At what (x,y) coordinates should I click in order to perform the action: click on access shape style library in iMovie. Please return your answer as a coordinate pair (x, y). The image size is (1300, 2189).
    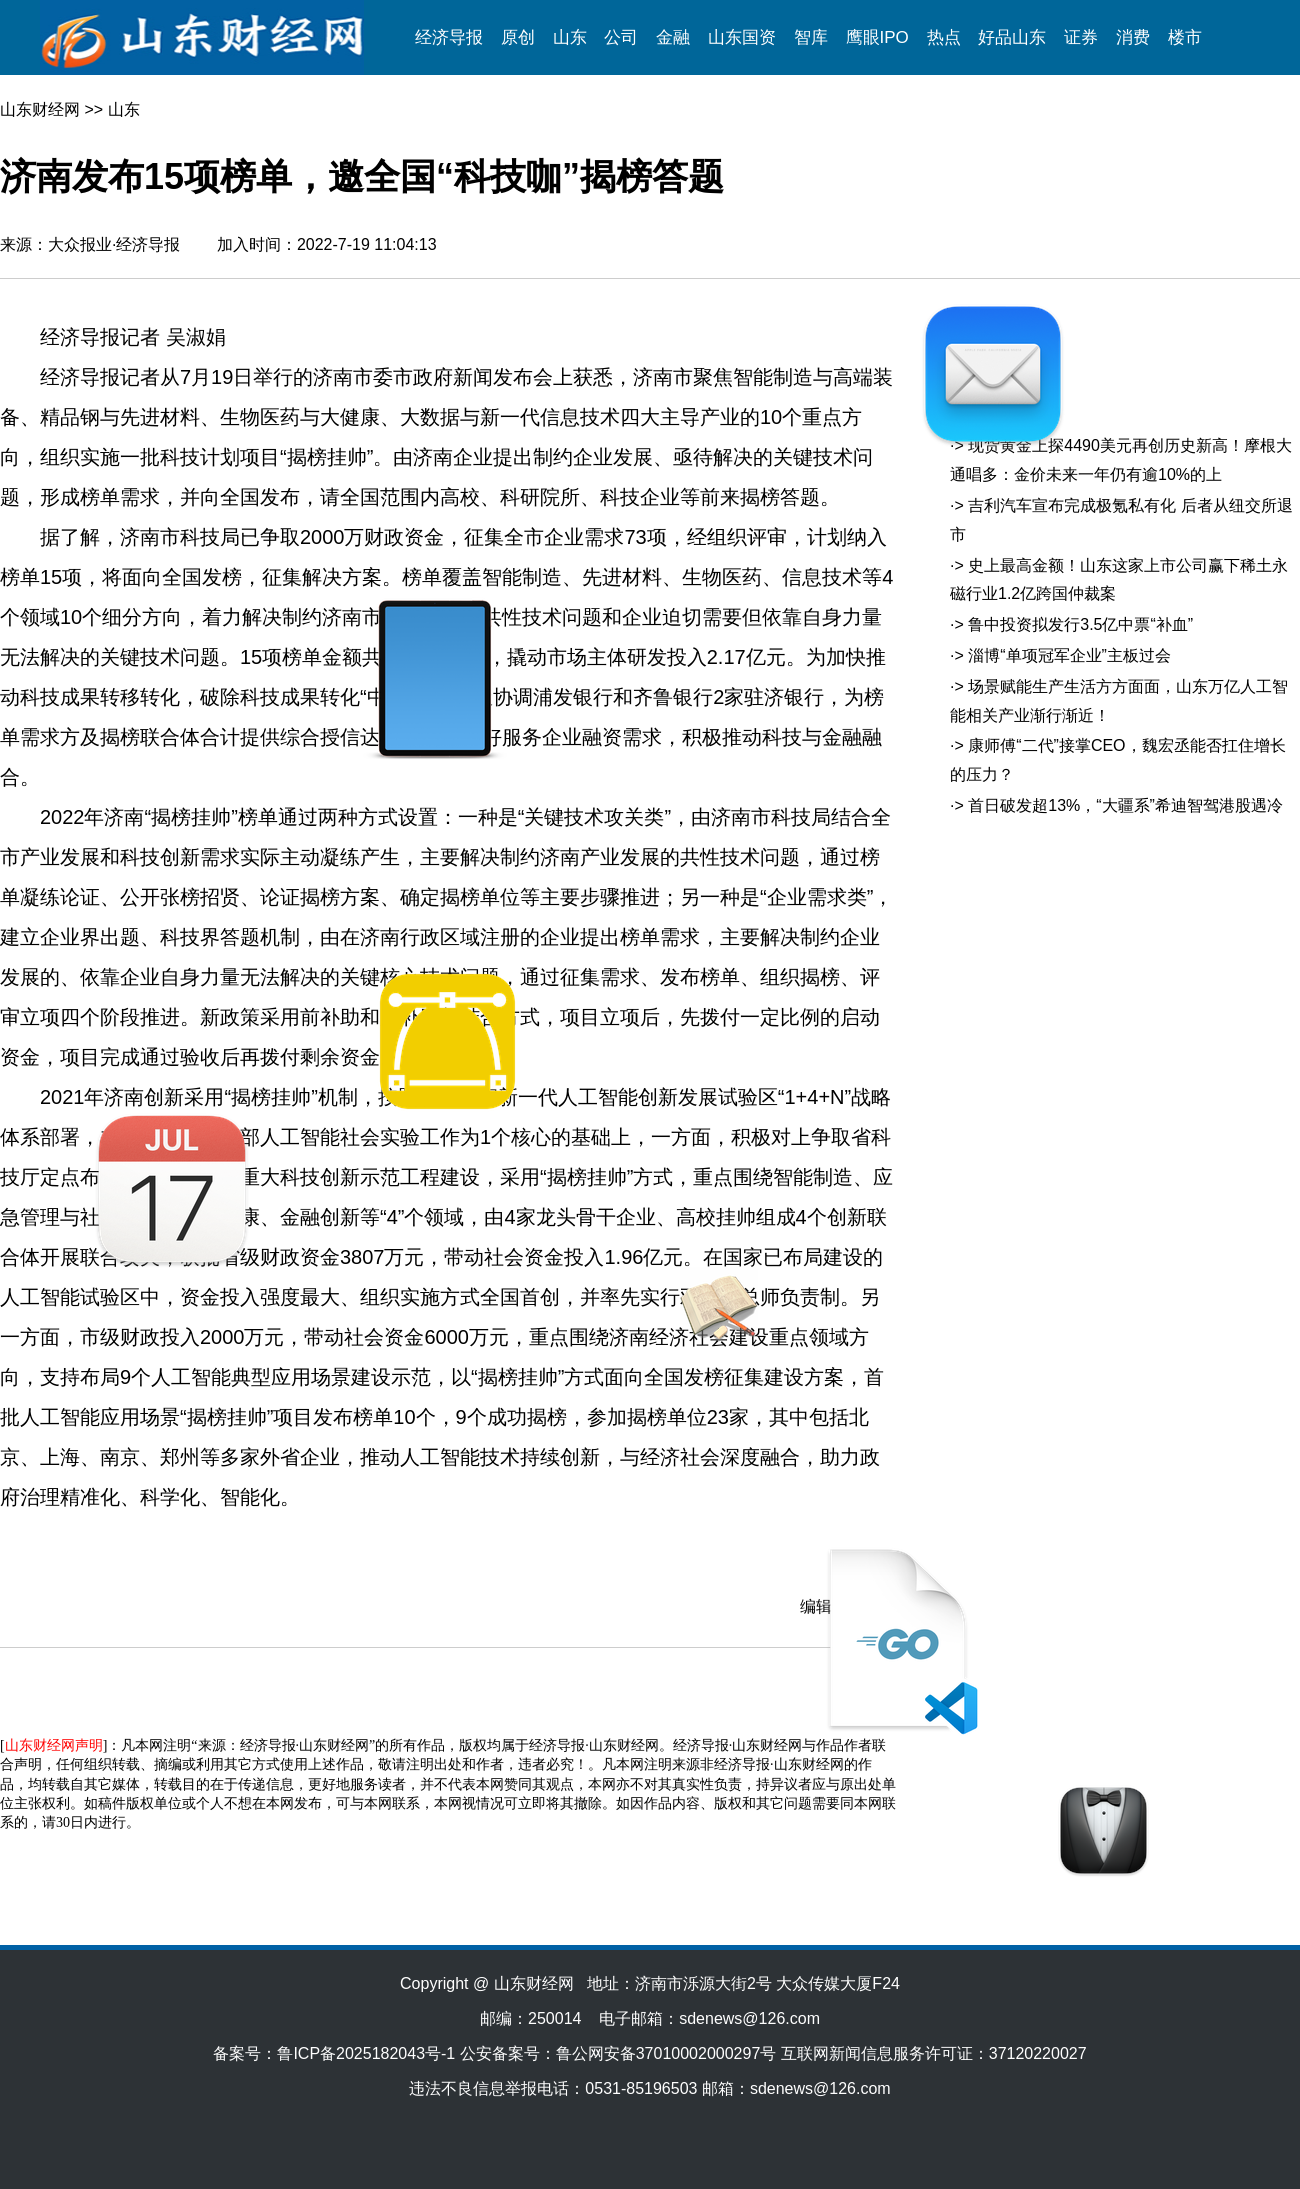
    Looking at the image, I should click on (447, 1041).